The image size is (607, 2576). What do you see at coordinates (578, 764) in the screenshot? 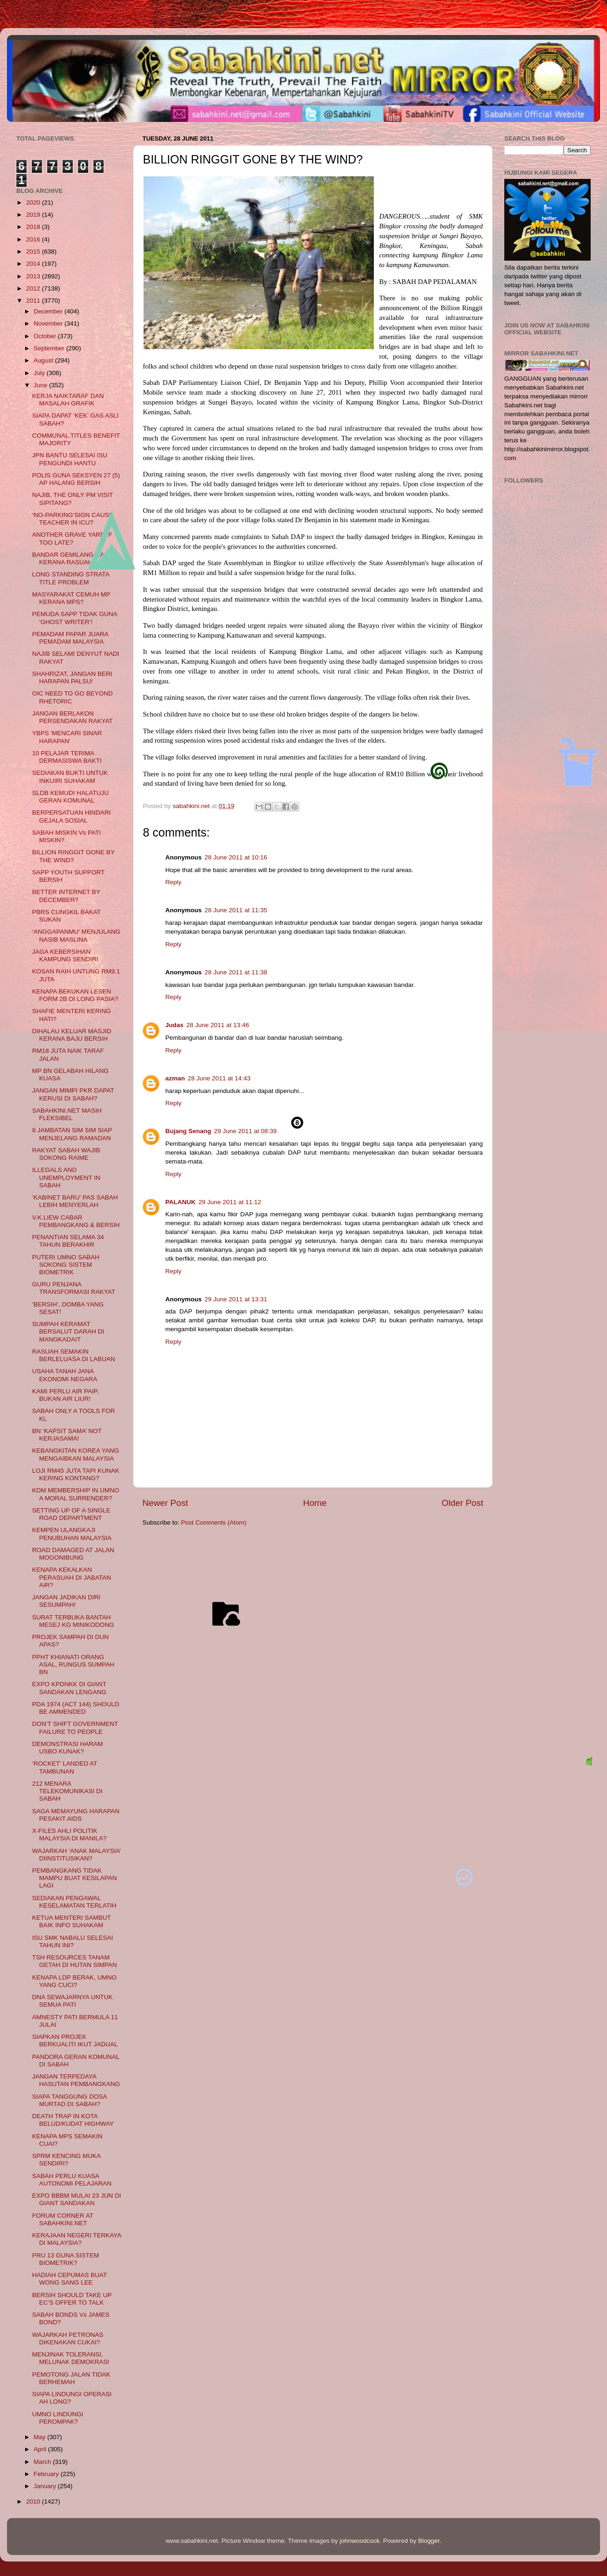
I see `view food and drink options` at bounding box center [578, 764].